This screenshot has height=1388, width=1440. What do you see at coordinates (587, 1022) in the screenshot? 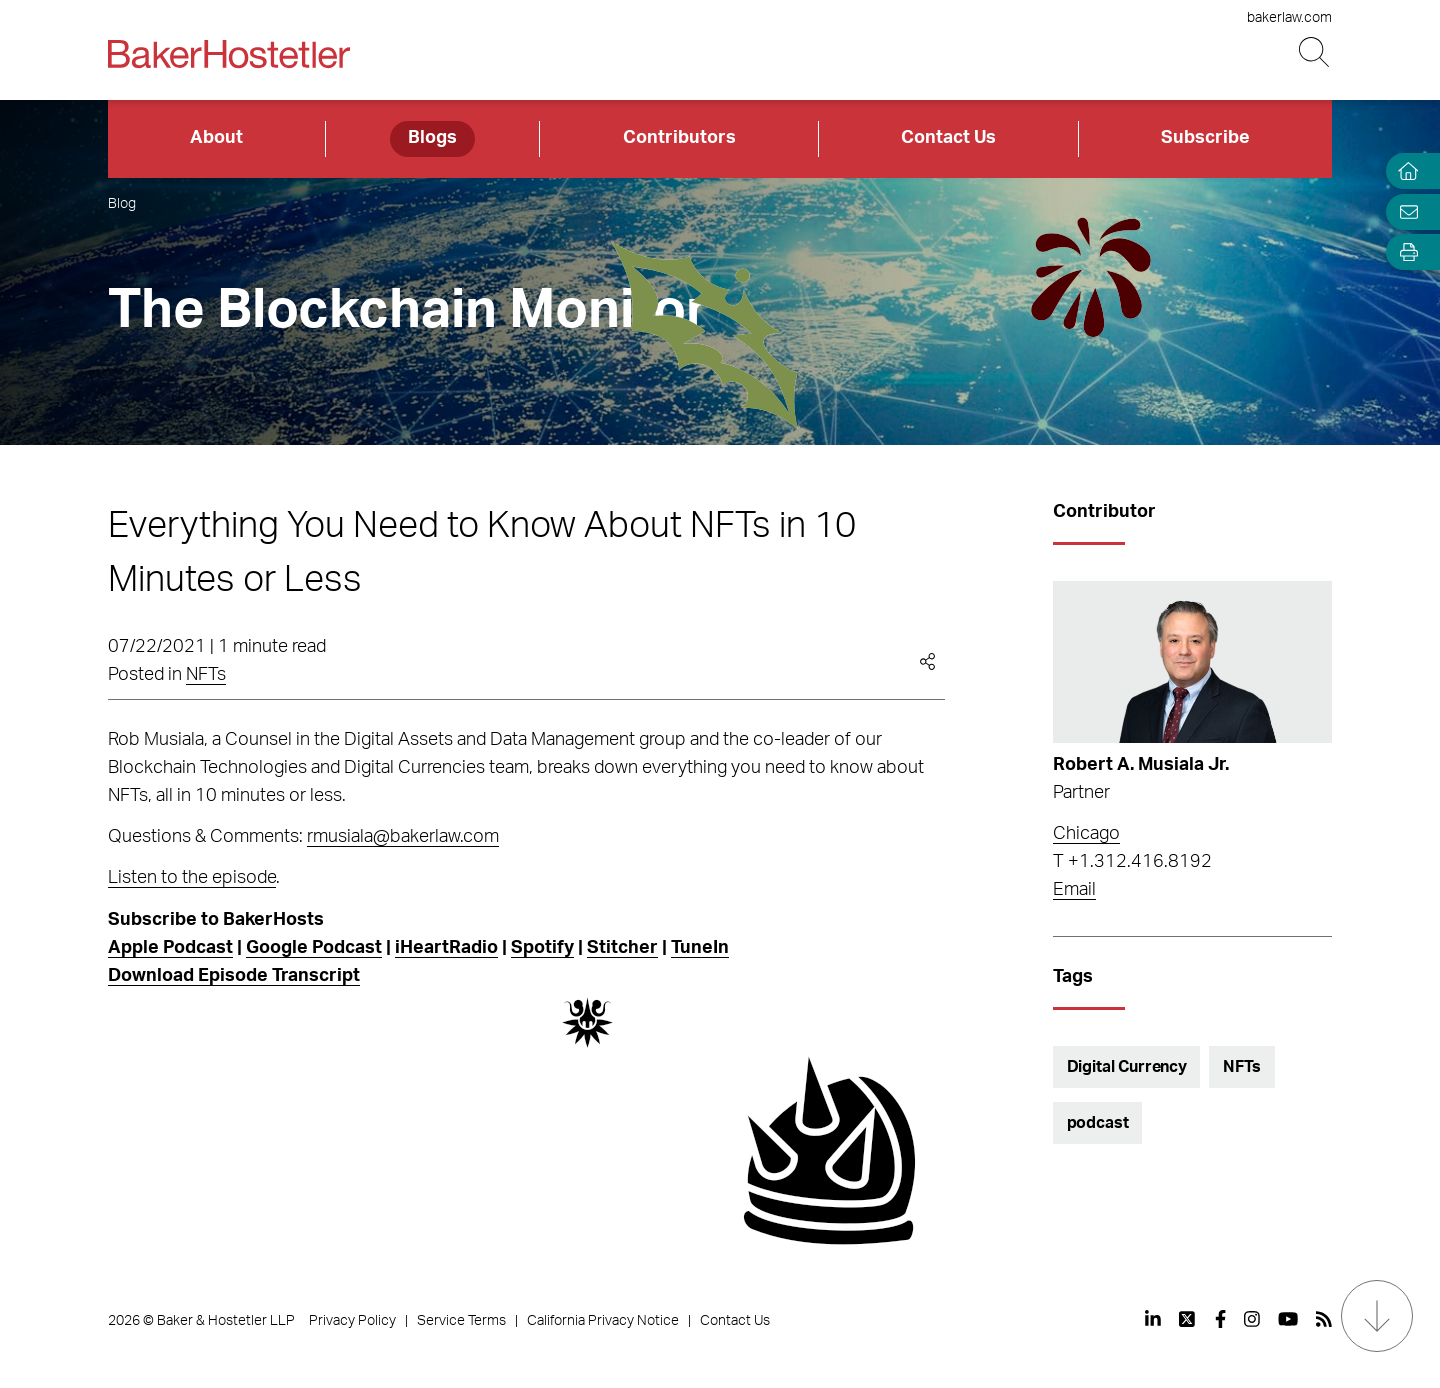
I see `decorative tribal or abstract game emblem` at bounding box center [587, 1022].